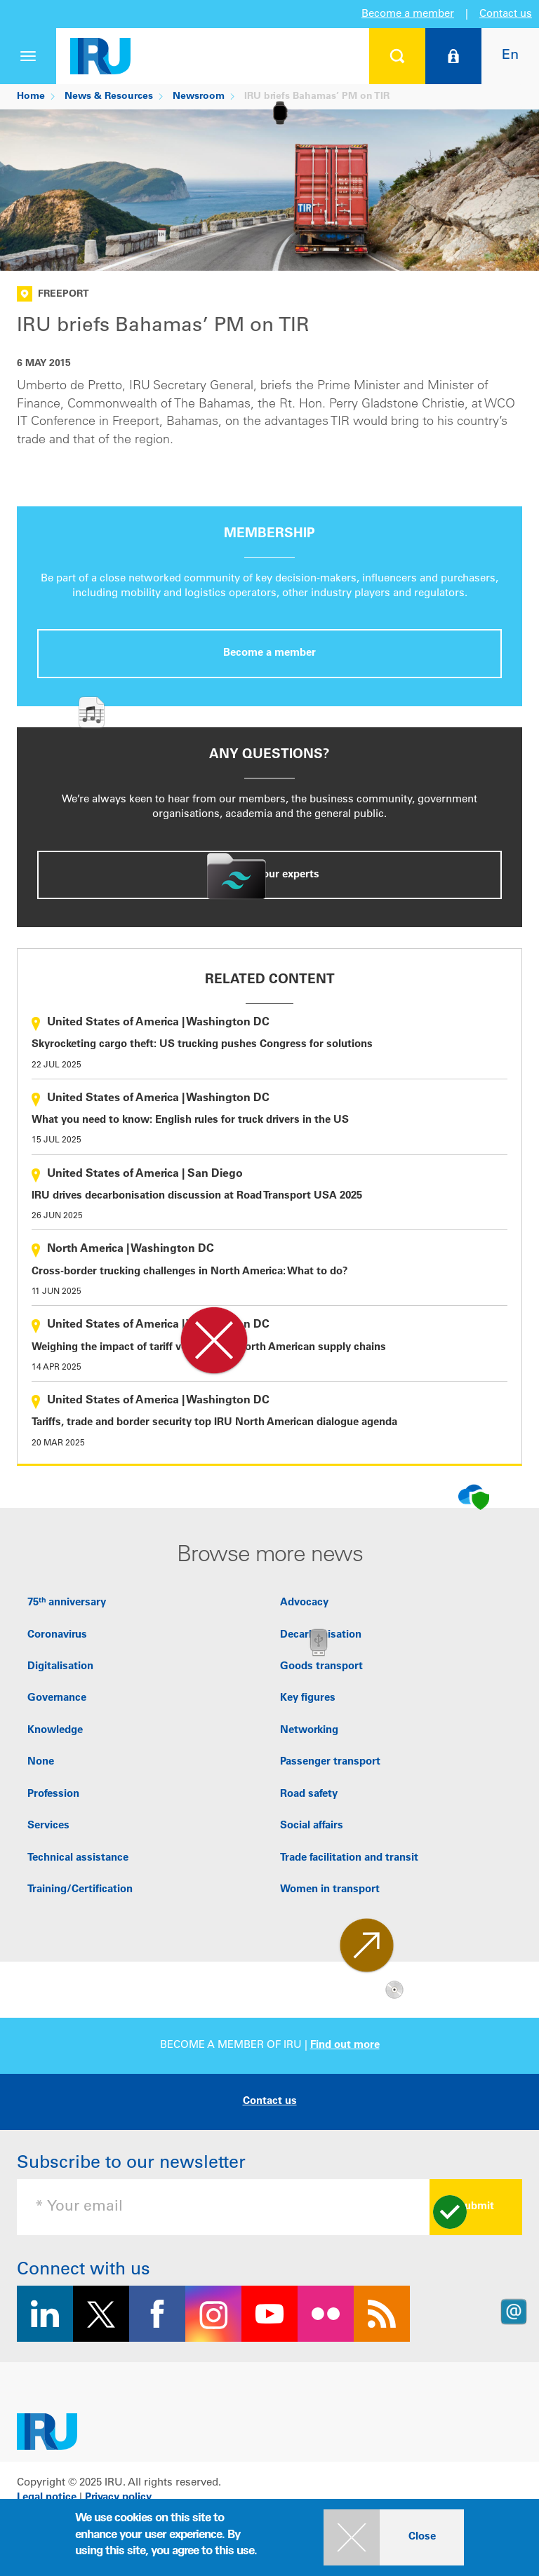 The image size is (539, 2576). I want to click on removable USB storage device, so click(319, 1643).